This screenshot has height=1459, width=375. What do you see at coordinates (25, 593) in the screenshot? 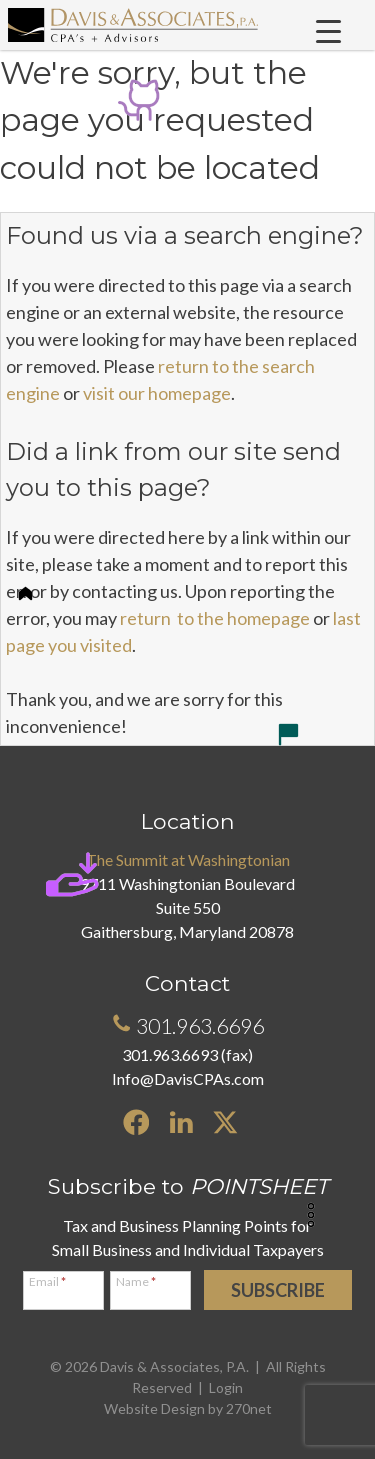
I see `upvote or promote content` at bounding box center [25, 593].